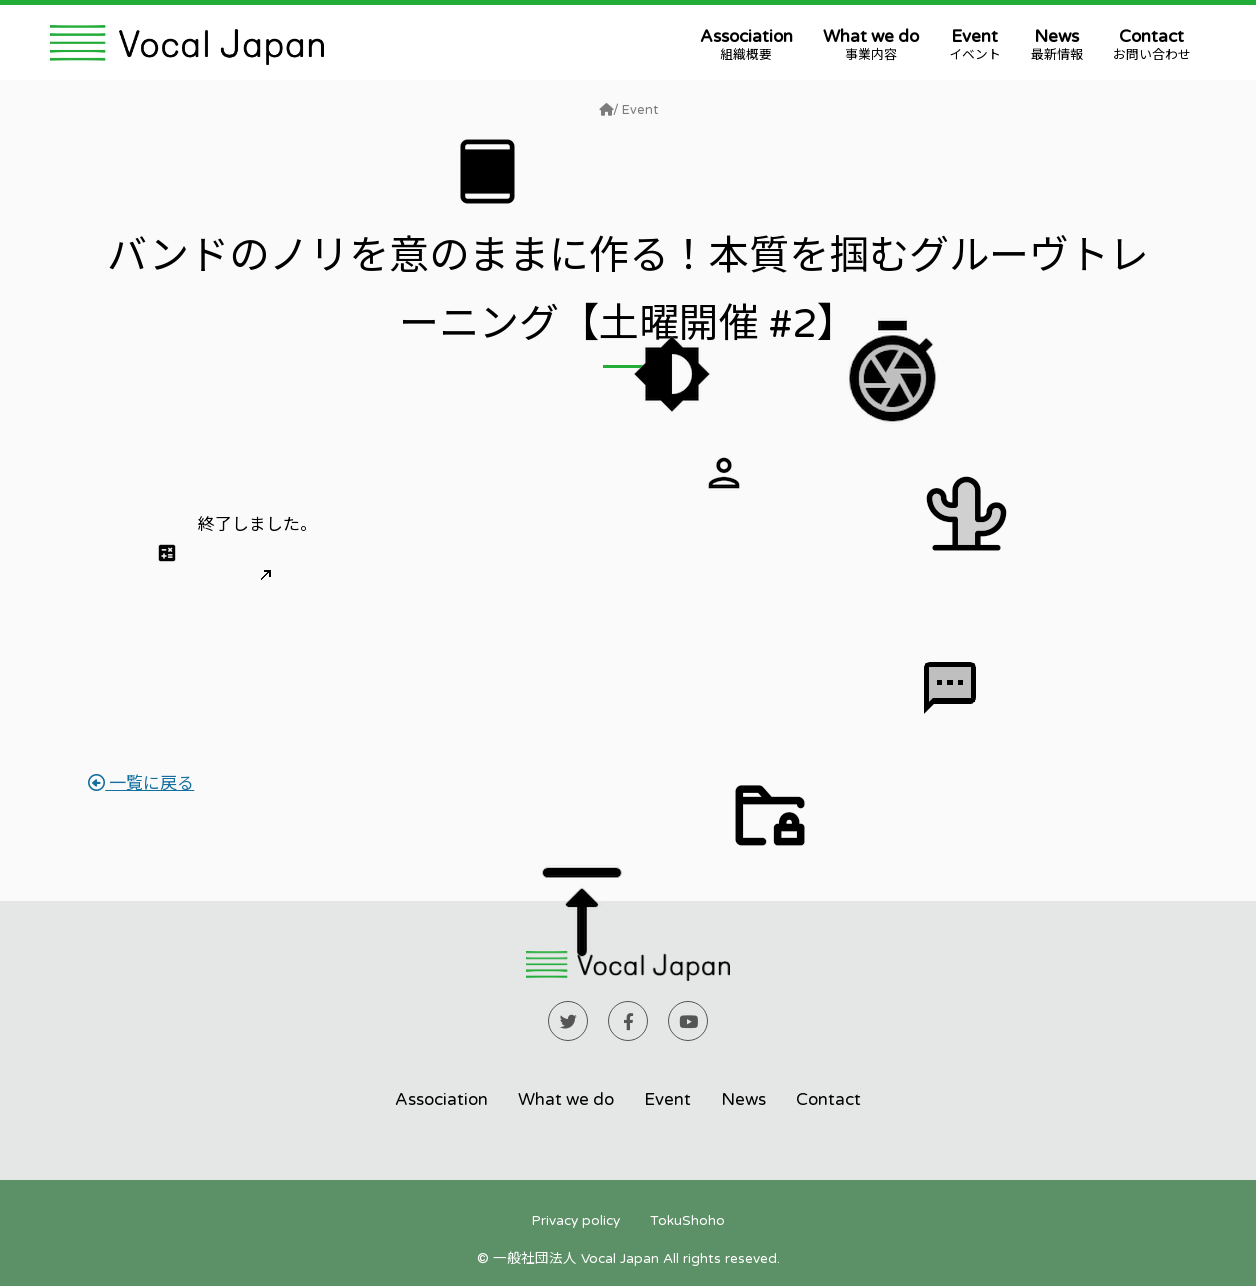  Describe the element at coordinates (582, 912) in the screenshot. I see `align content to the top` at that location.